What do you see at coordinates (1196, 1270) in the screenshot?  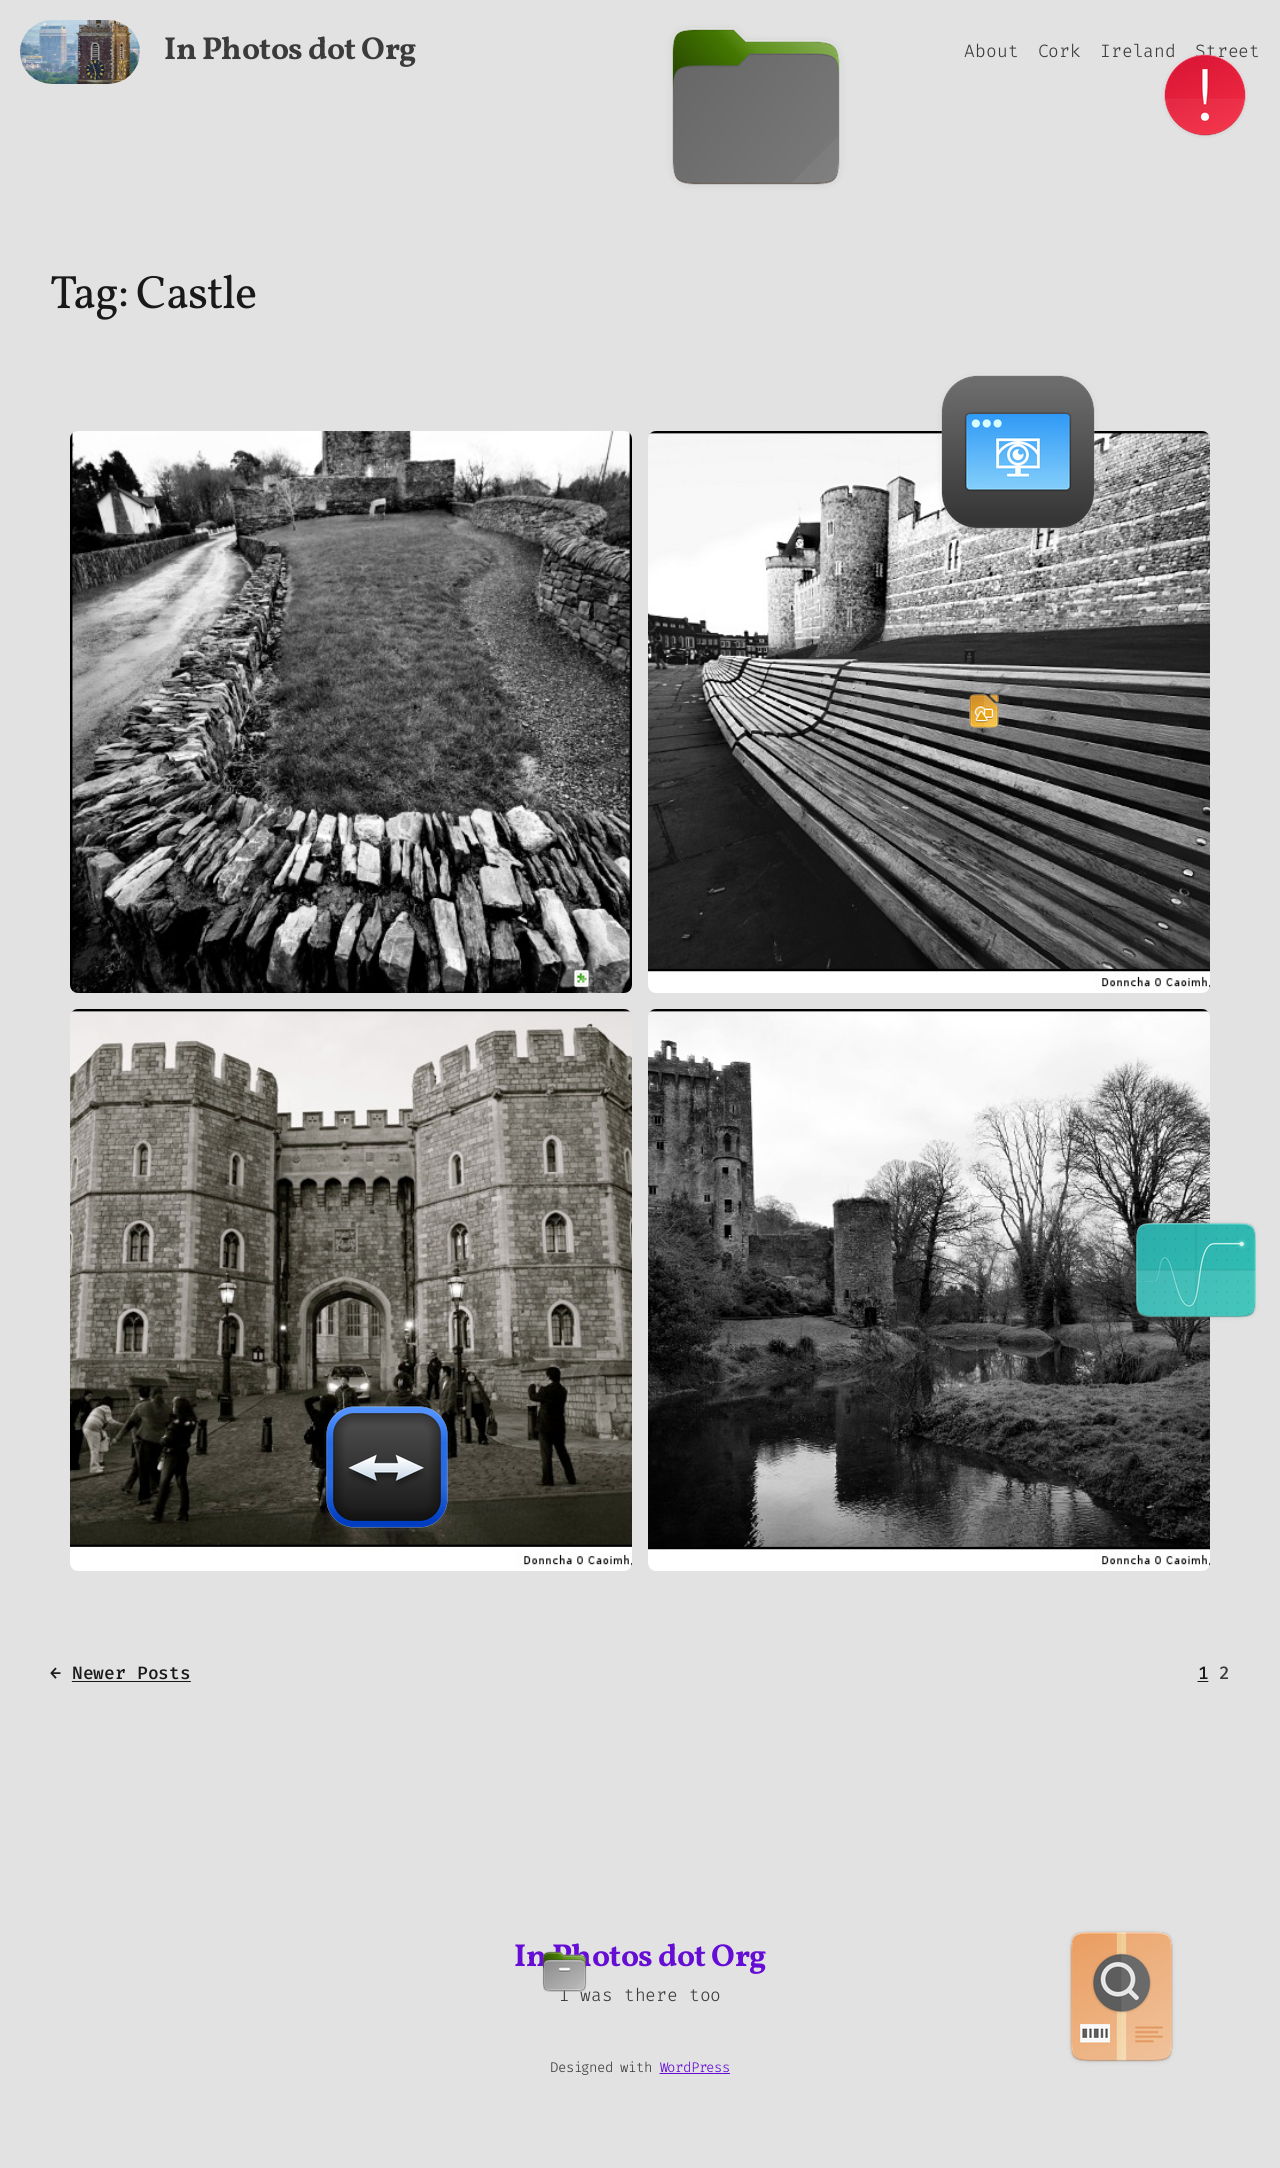 I see `open psensor temperature monitoring app` at bounding box center [1196, 1270].